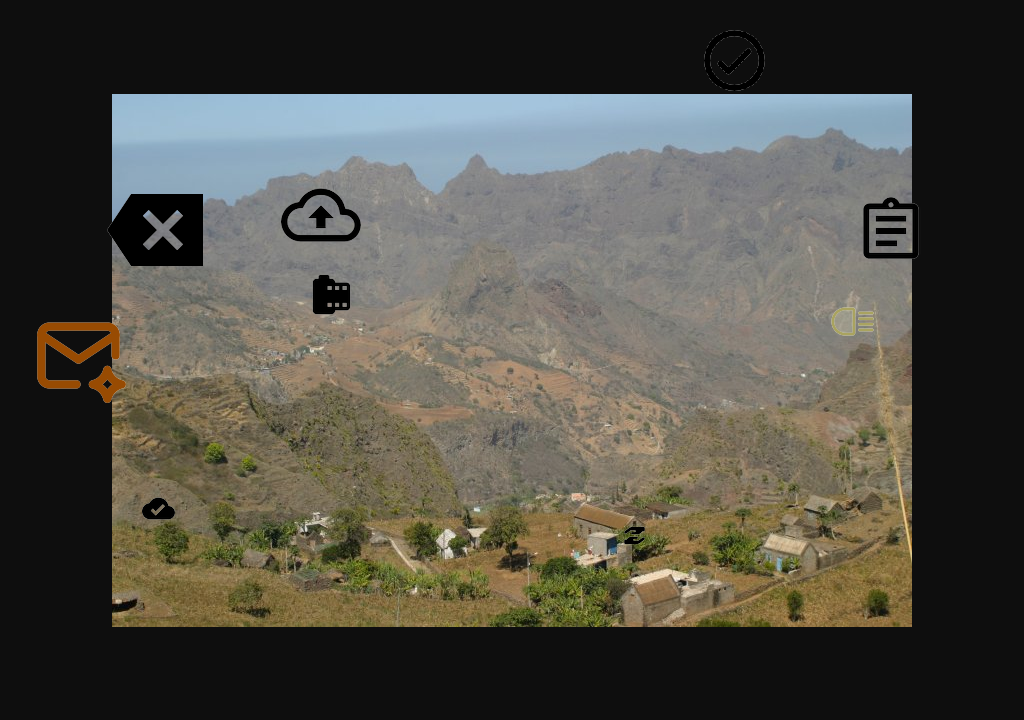 Image resolution: width=1024 pixels, height=720 pixels. What do you see at coordinates (634, 535) in the screenshot?
I see `indicates partnership or collaboration features` at bounding box center [634, 535].